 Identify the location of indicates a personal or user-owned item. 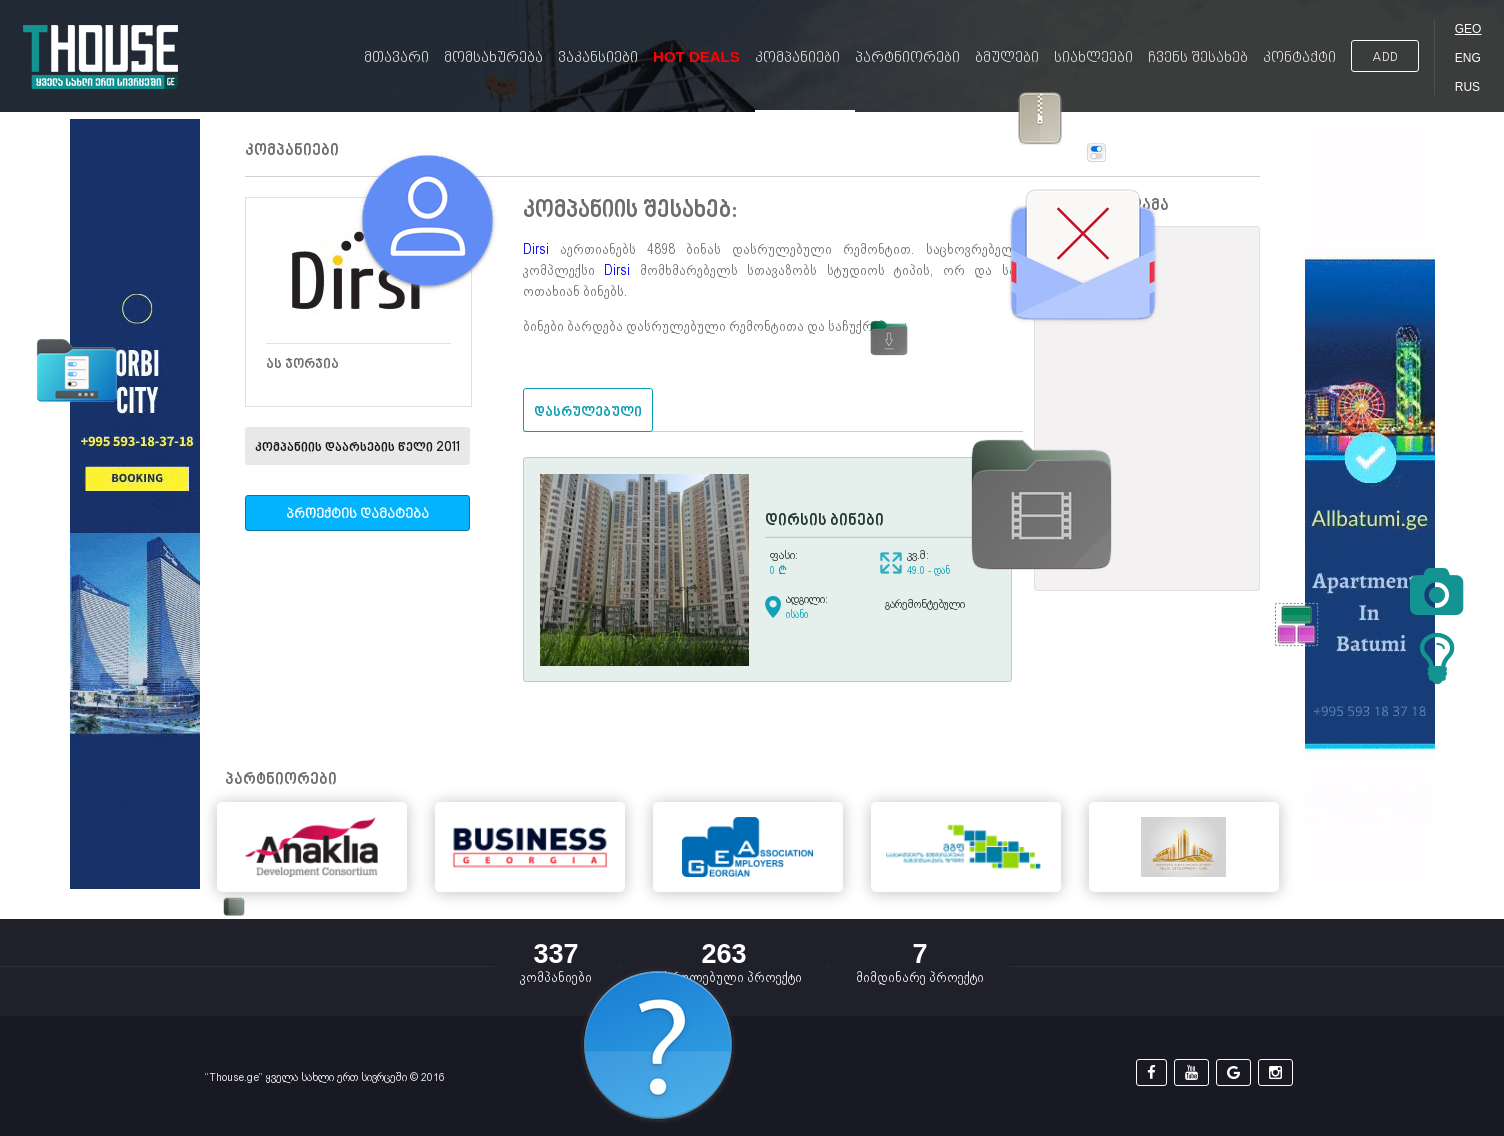
(427, 220).